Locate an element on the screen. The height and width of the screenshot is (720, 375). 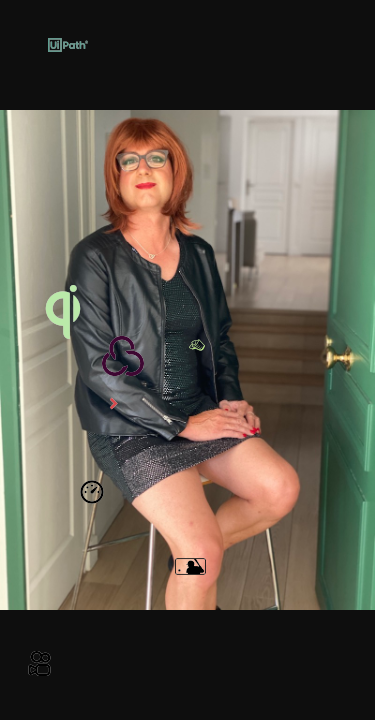
UiPath automation platform logo is located at coordinates (68, 45).